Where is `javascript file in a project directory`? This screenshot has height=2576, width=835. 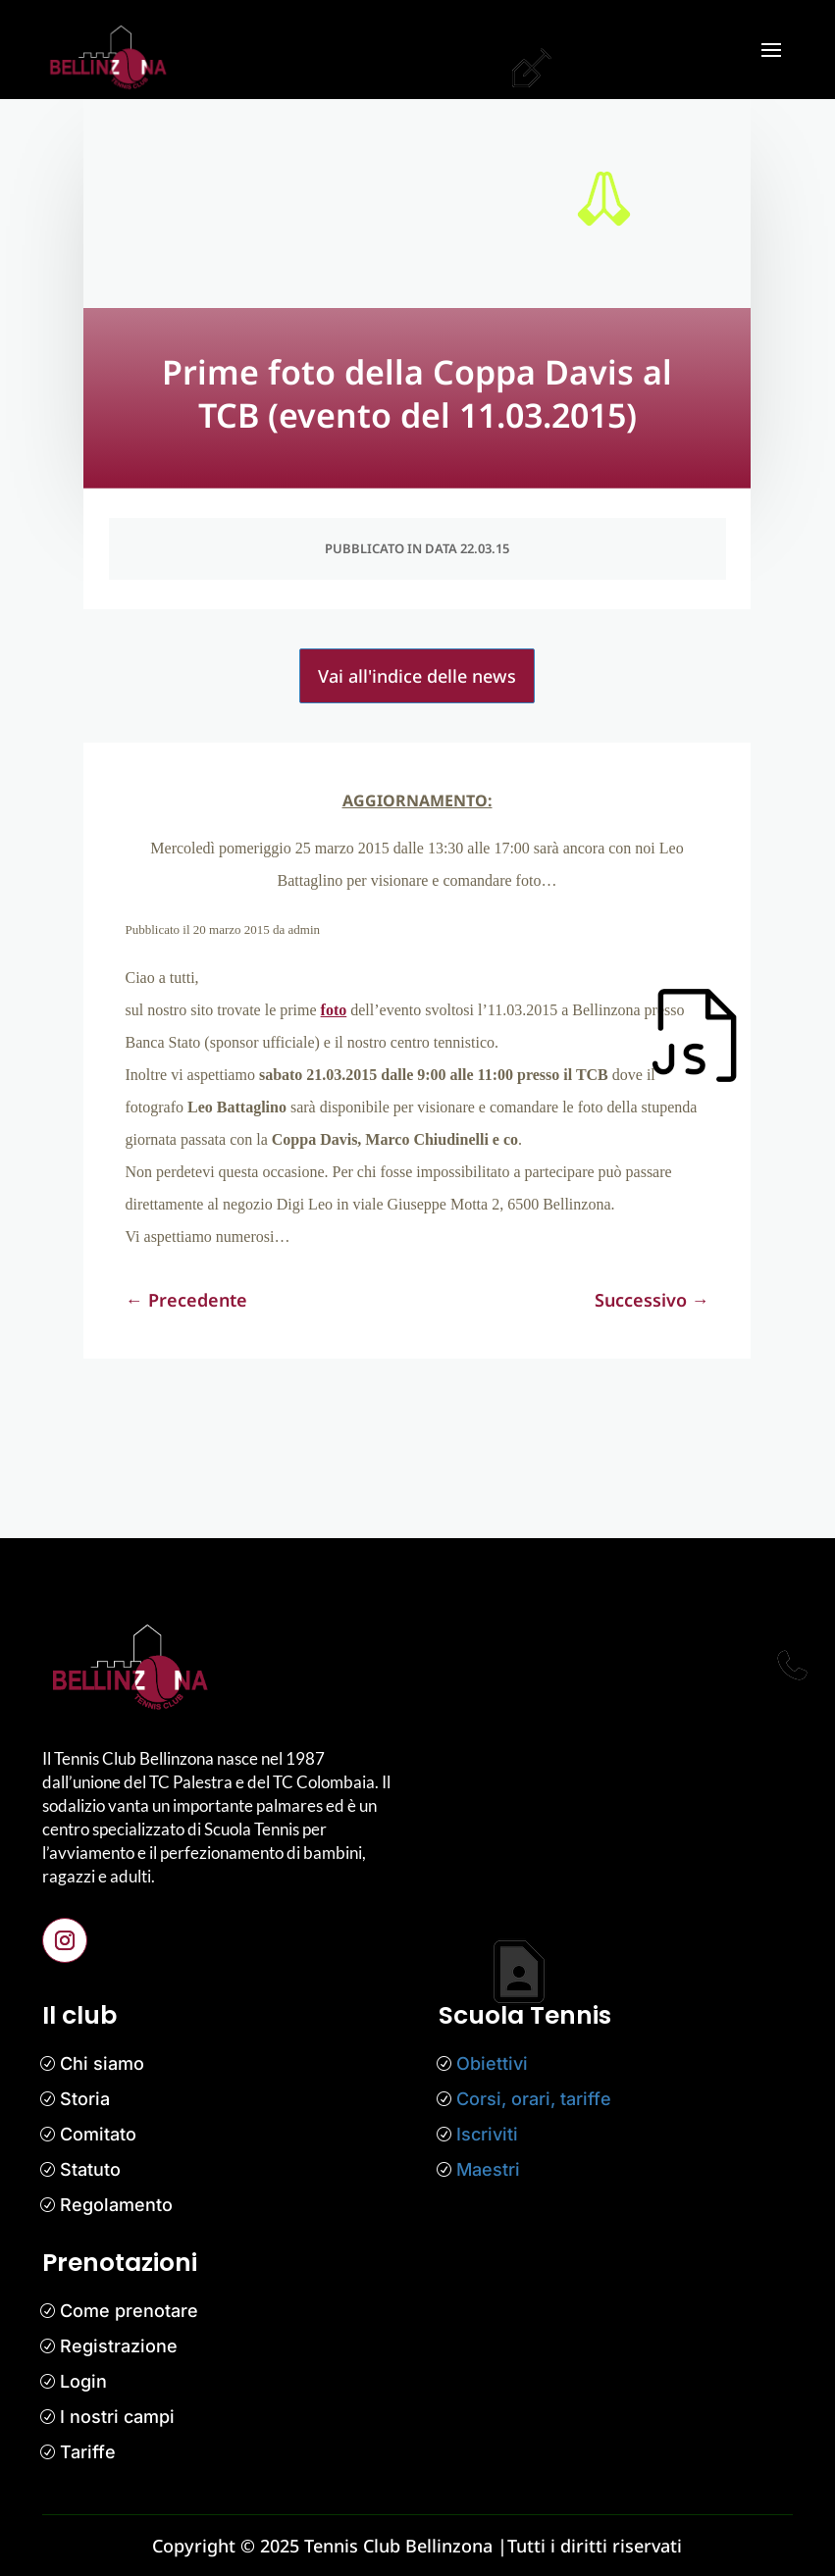
javascript file in a project directory is located at coordinates (697, 1035).